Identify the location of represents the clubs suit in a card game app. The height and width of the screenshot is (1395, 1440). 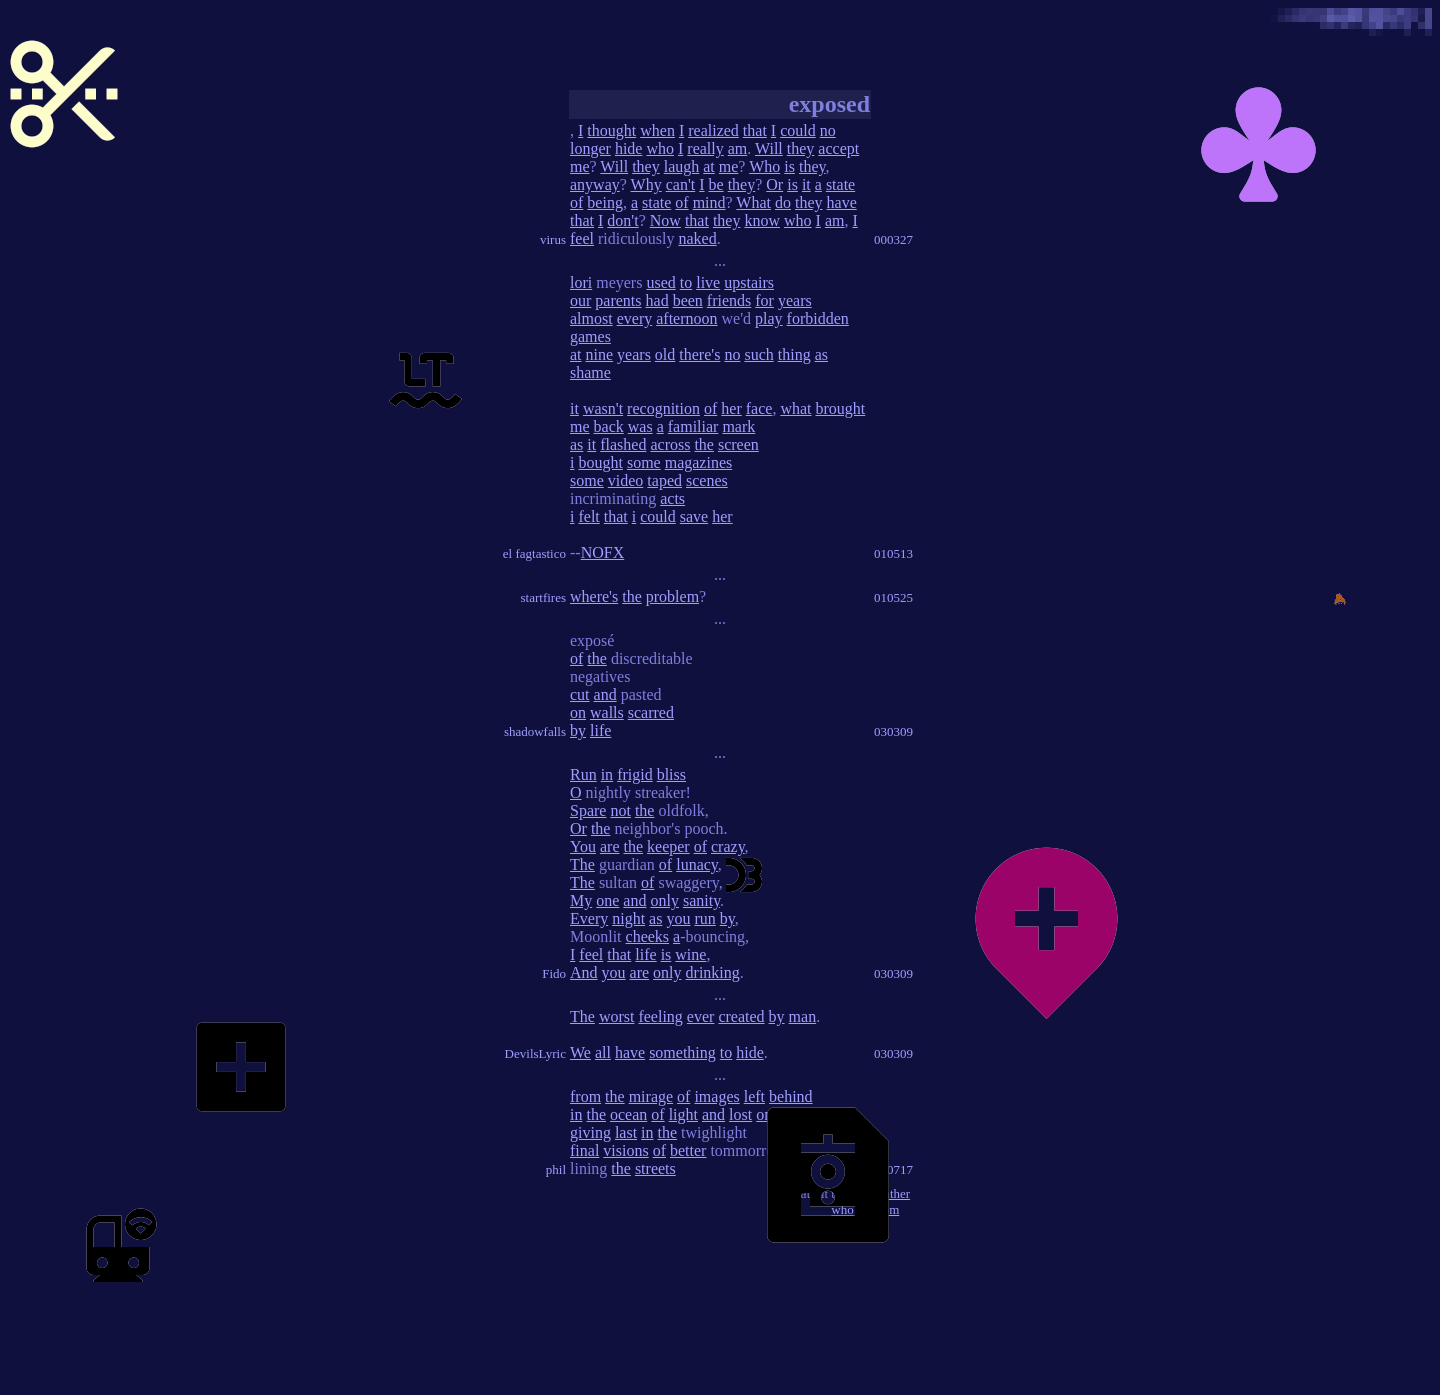
(1258, 144).